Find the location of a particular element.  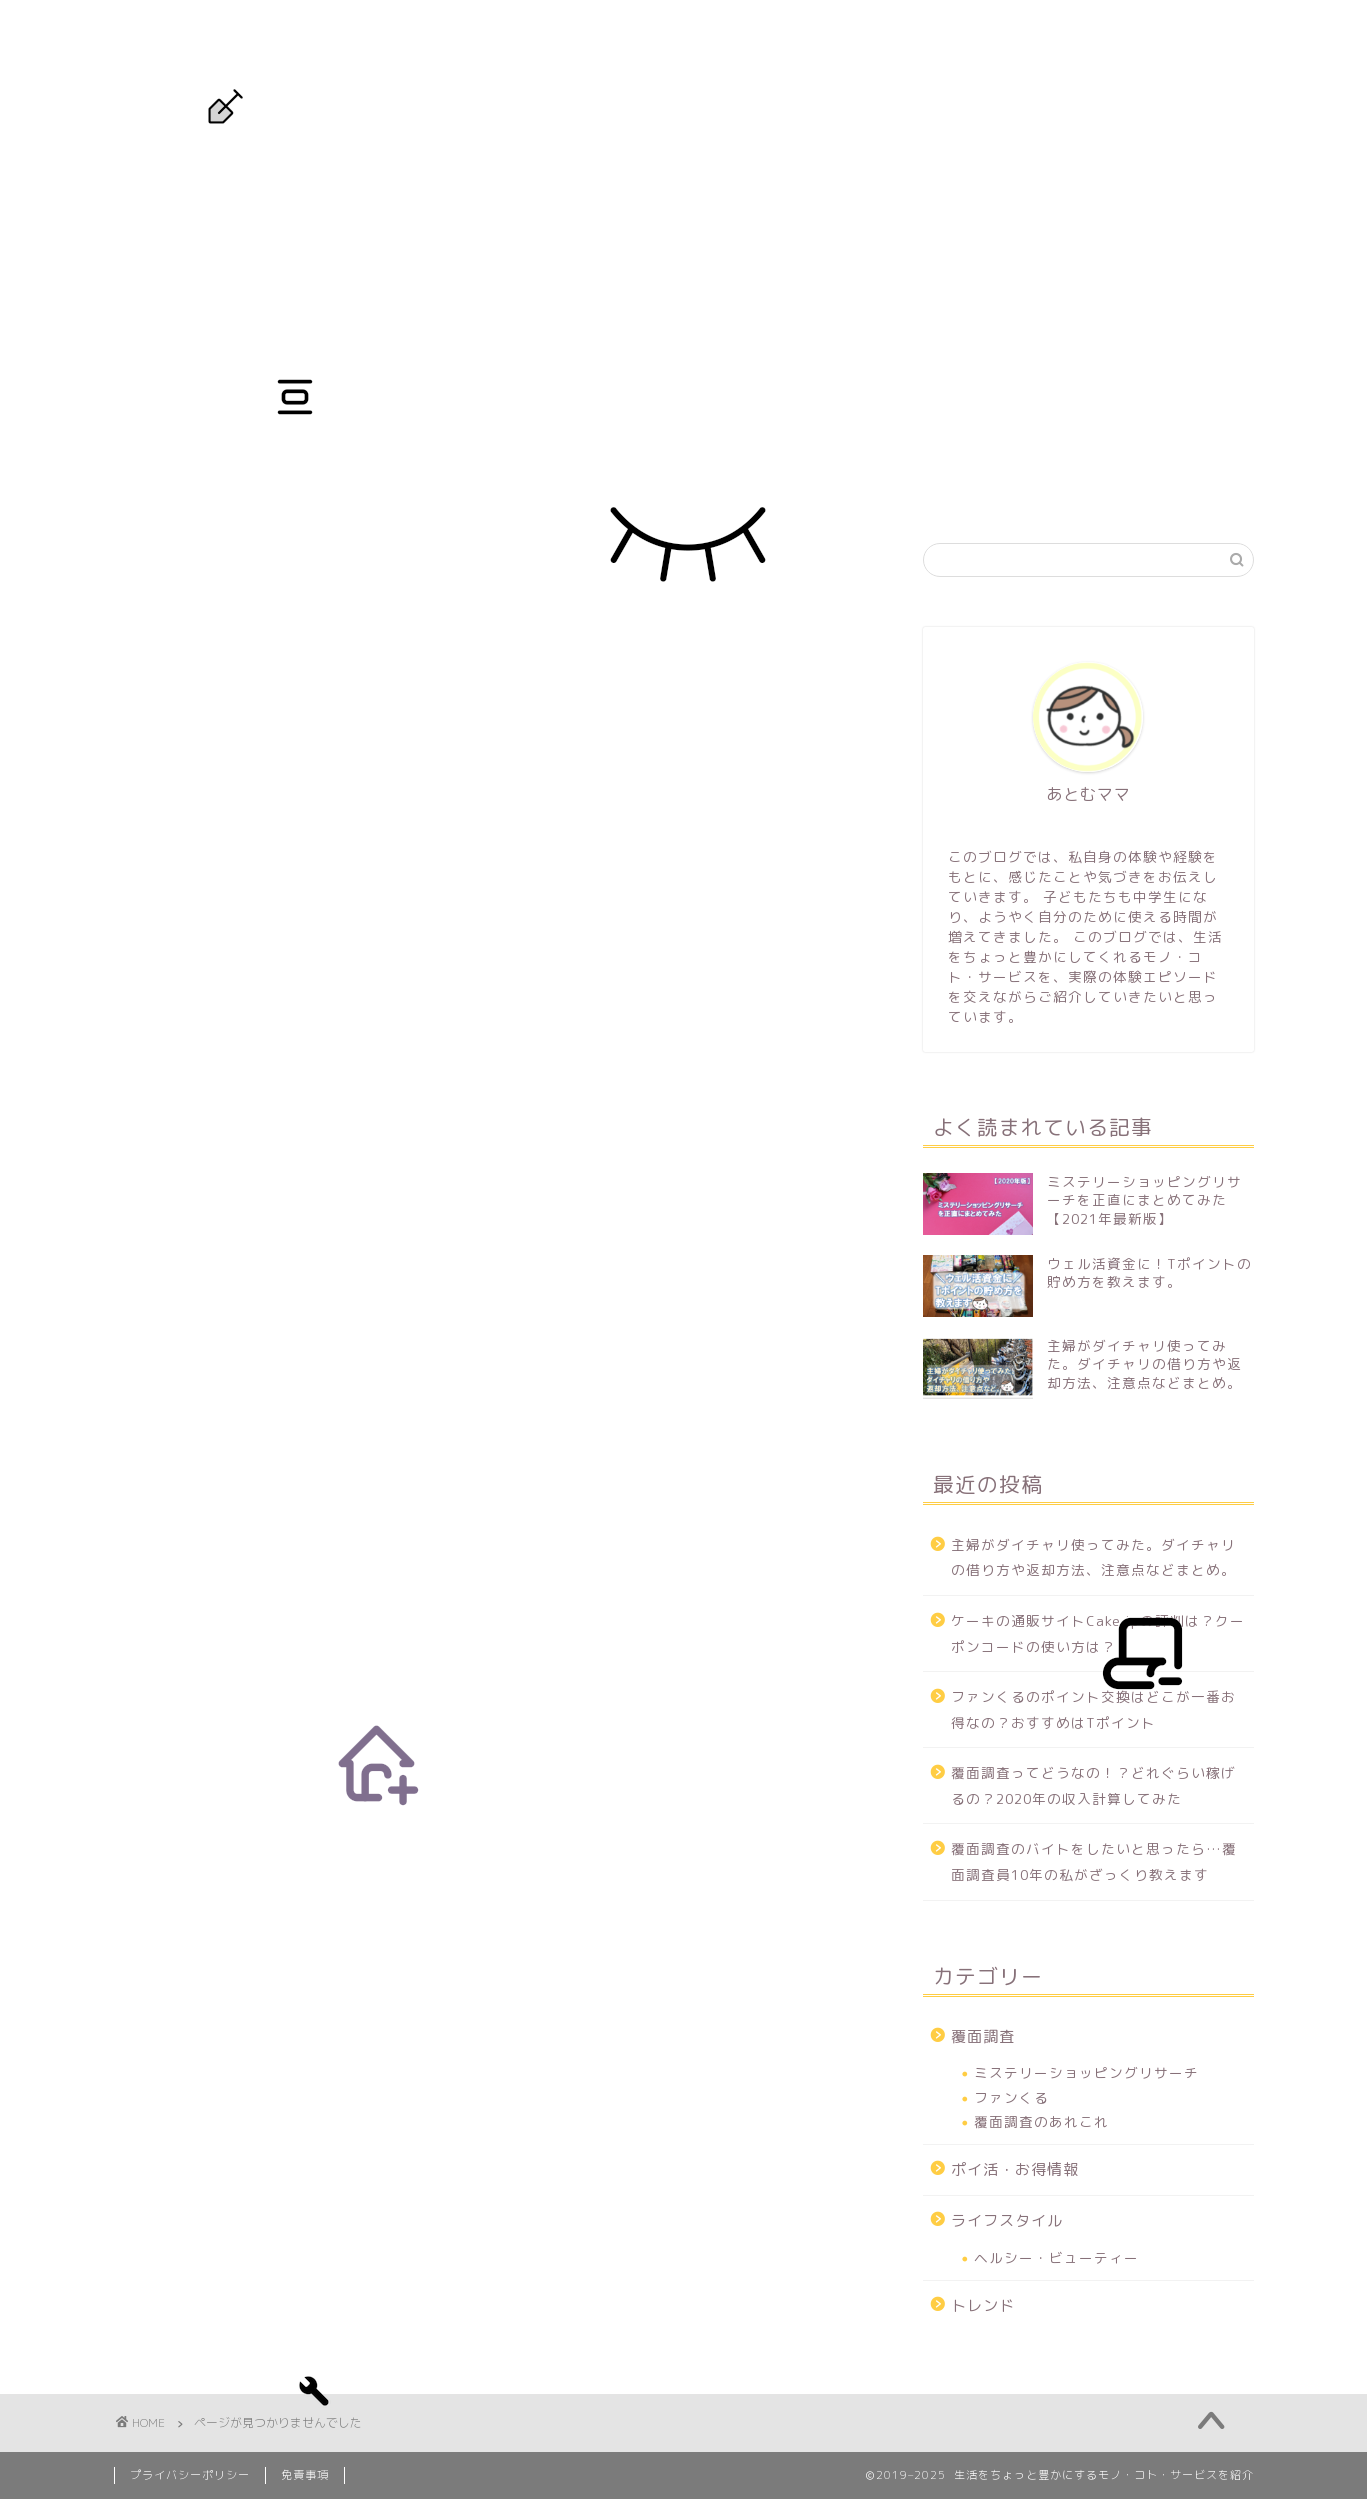

remove a script or code file is located at coordinates (1142, 1653).